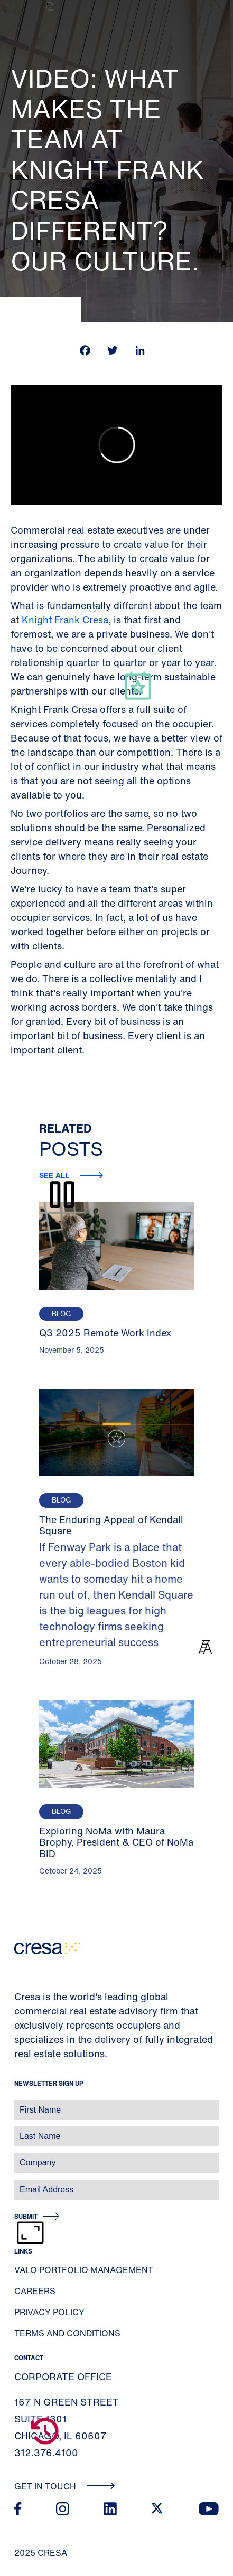 The width and height of the screenshot is (233, 2576). Describe the element at coordinates (92, 609) in the screenshot. I see `open chat or messaging` at that location.